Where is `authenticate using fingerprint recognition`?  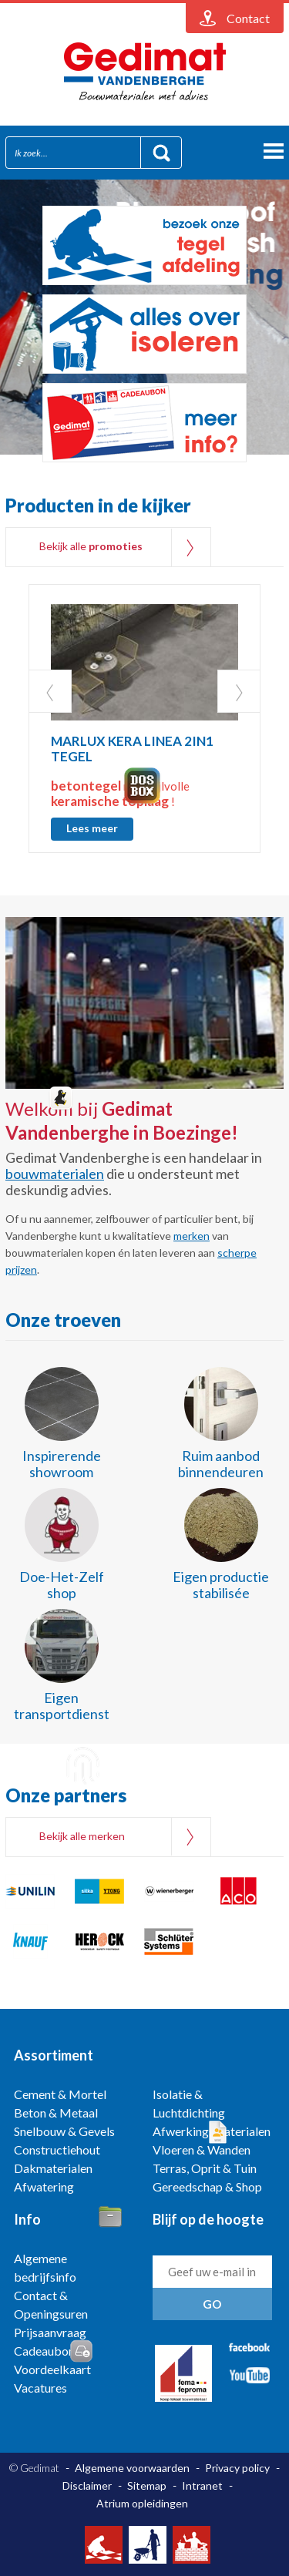
authenticate using fingerprint recognition is located at coordinates (82, 1765).